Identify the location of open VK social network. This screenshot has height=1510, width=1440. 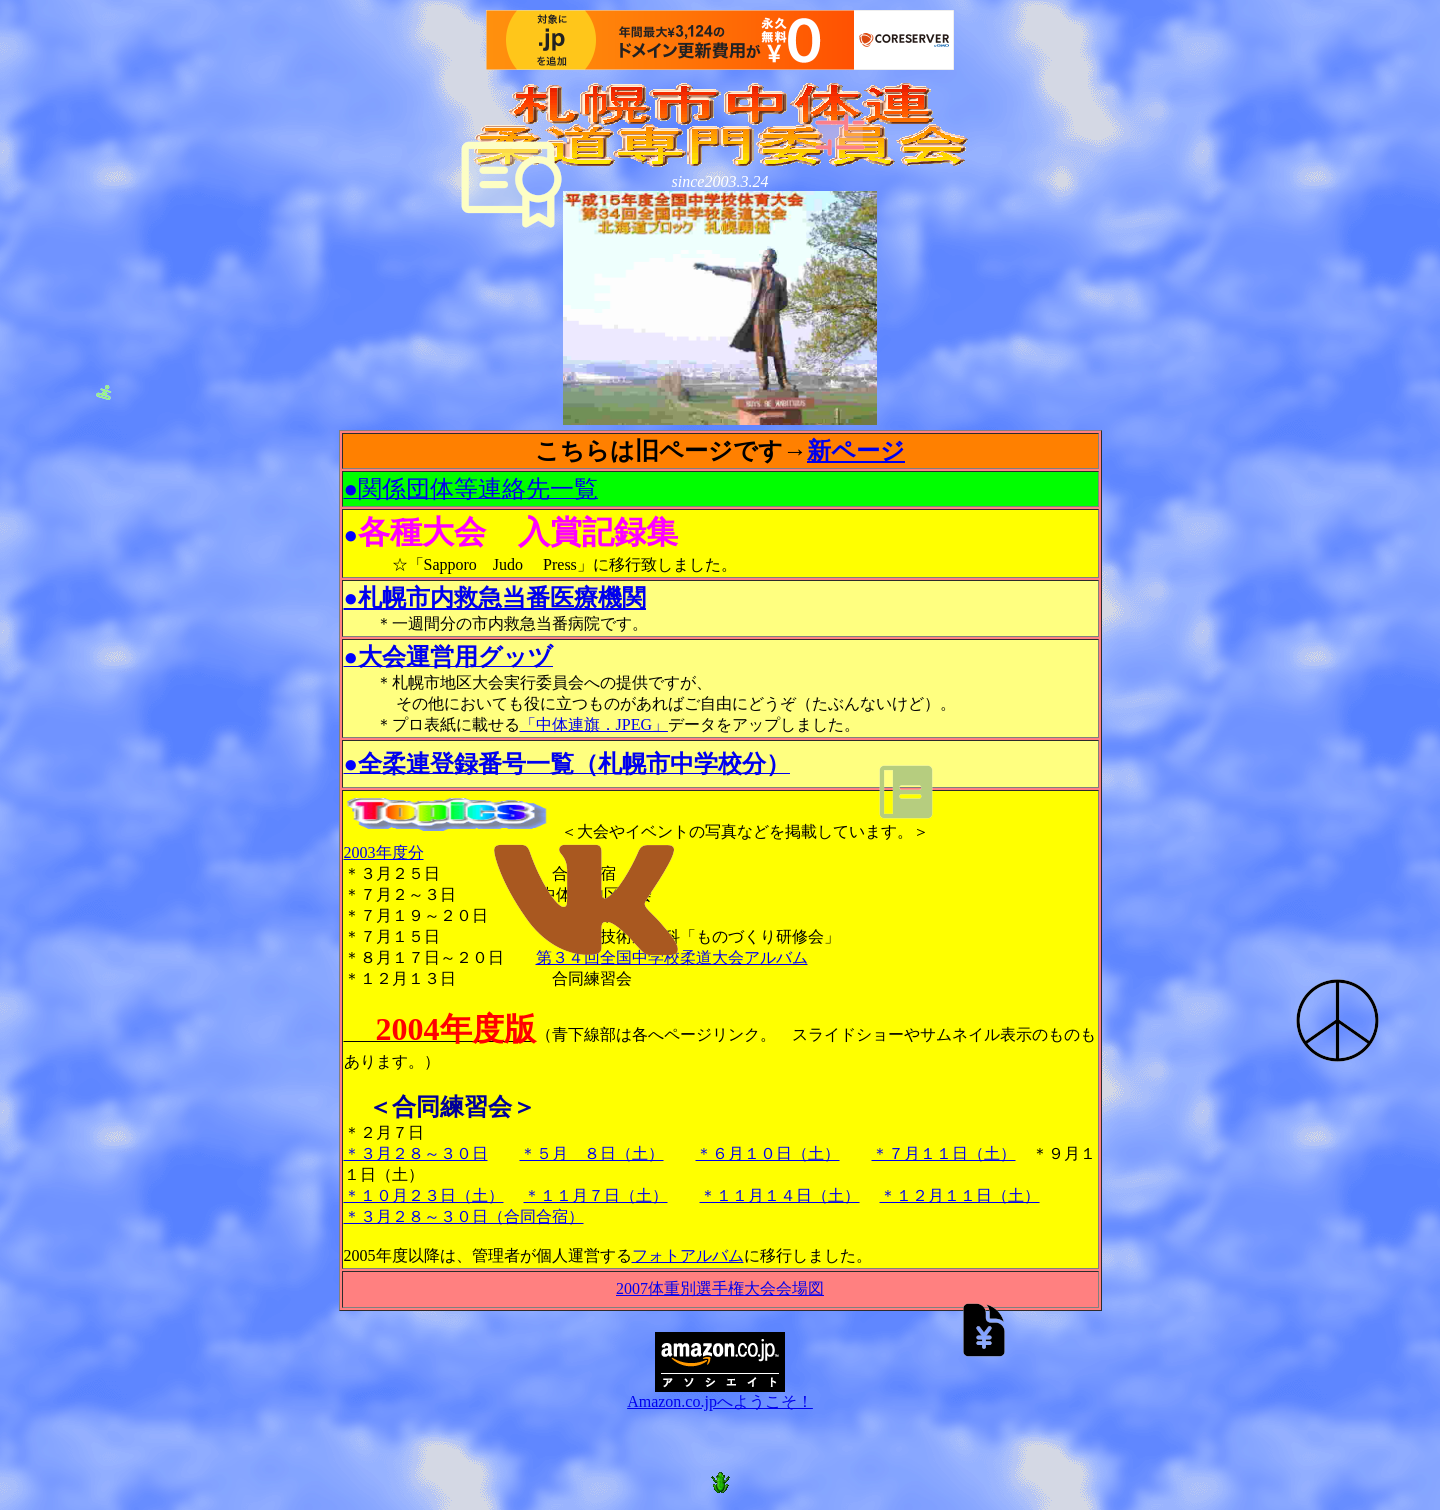
(586, 900).